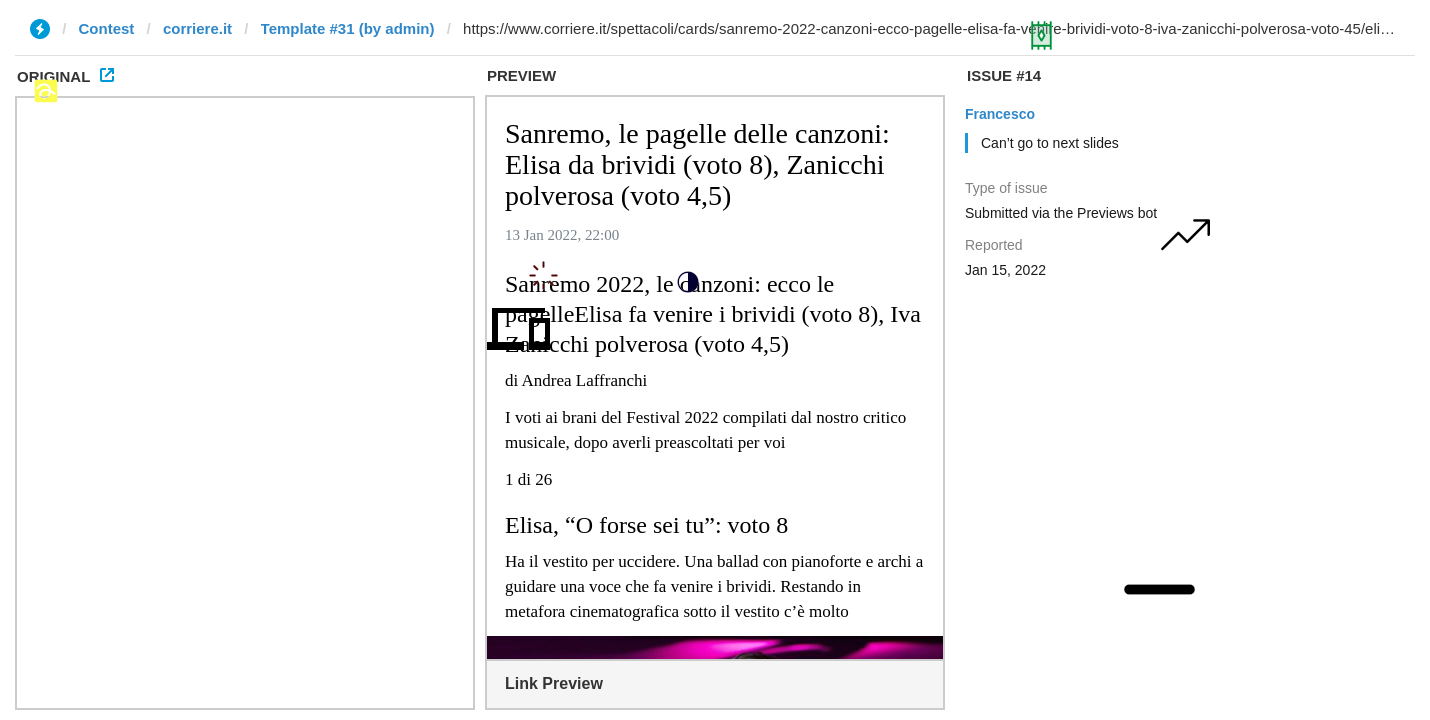 This screenshot has height=720, width=1430. Describe the element at coordinates (543, 275) in the screenshot. I see `loading content in progress` at that location.